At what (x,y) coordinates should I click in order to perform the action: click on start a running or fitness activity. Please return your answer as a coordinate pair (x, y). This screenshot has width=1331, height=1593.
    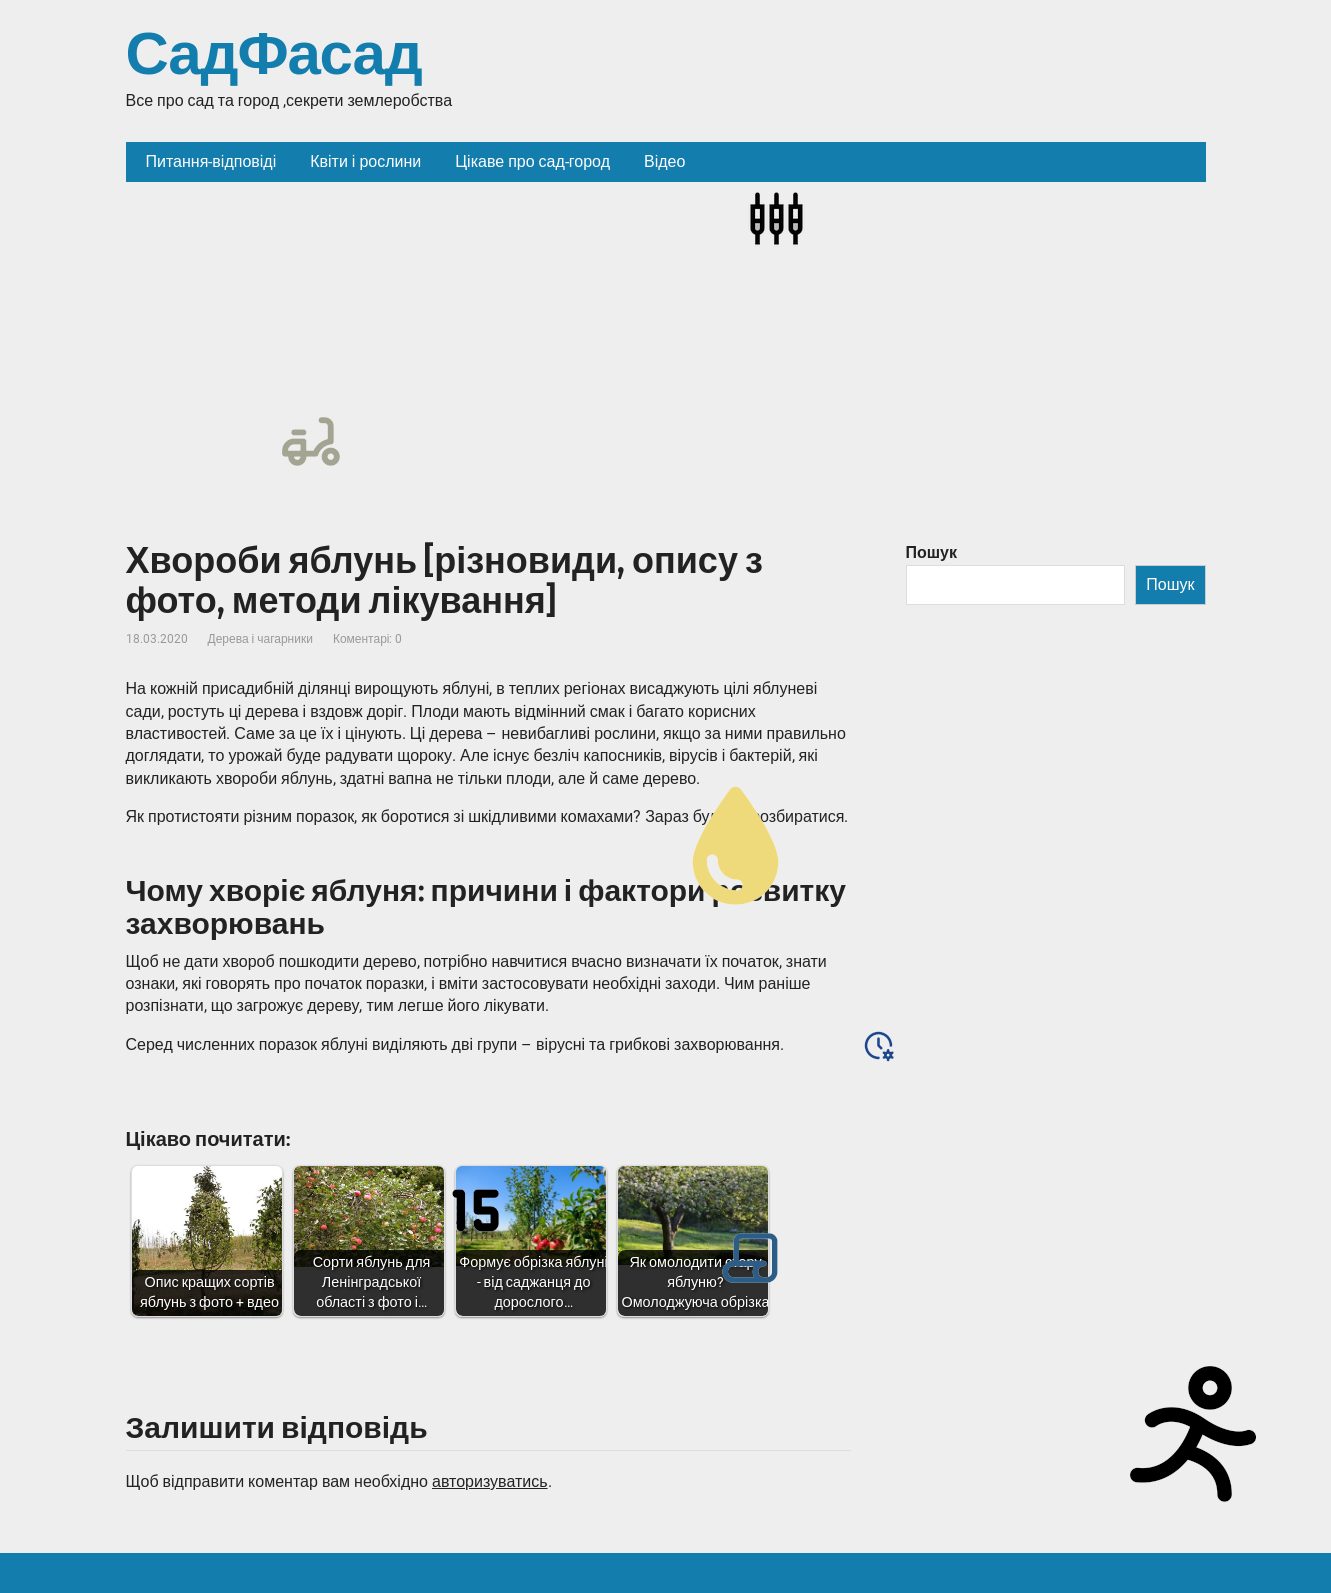
    Looking at the image, I should click on (1195, 1431).